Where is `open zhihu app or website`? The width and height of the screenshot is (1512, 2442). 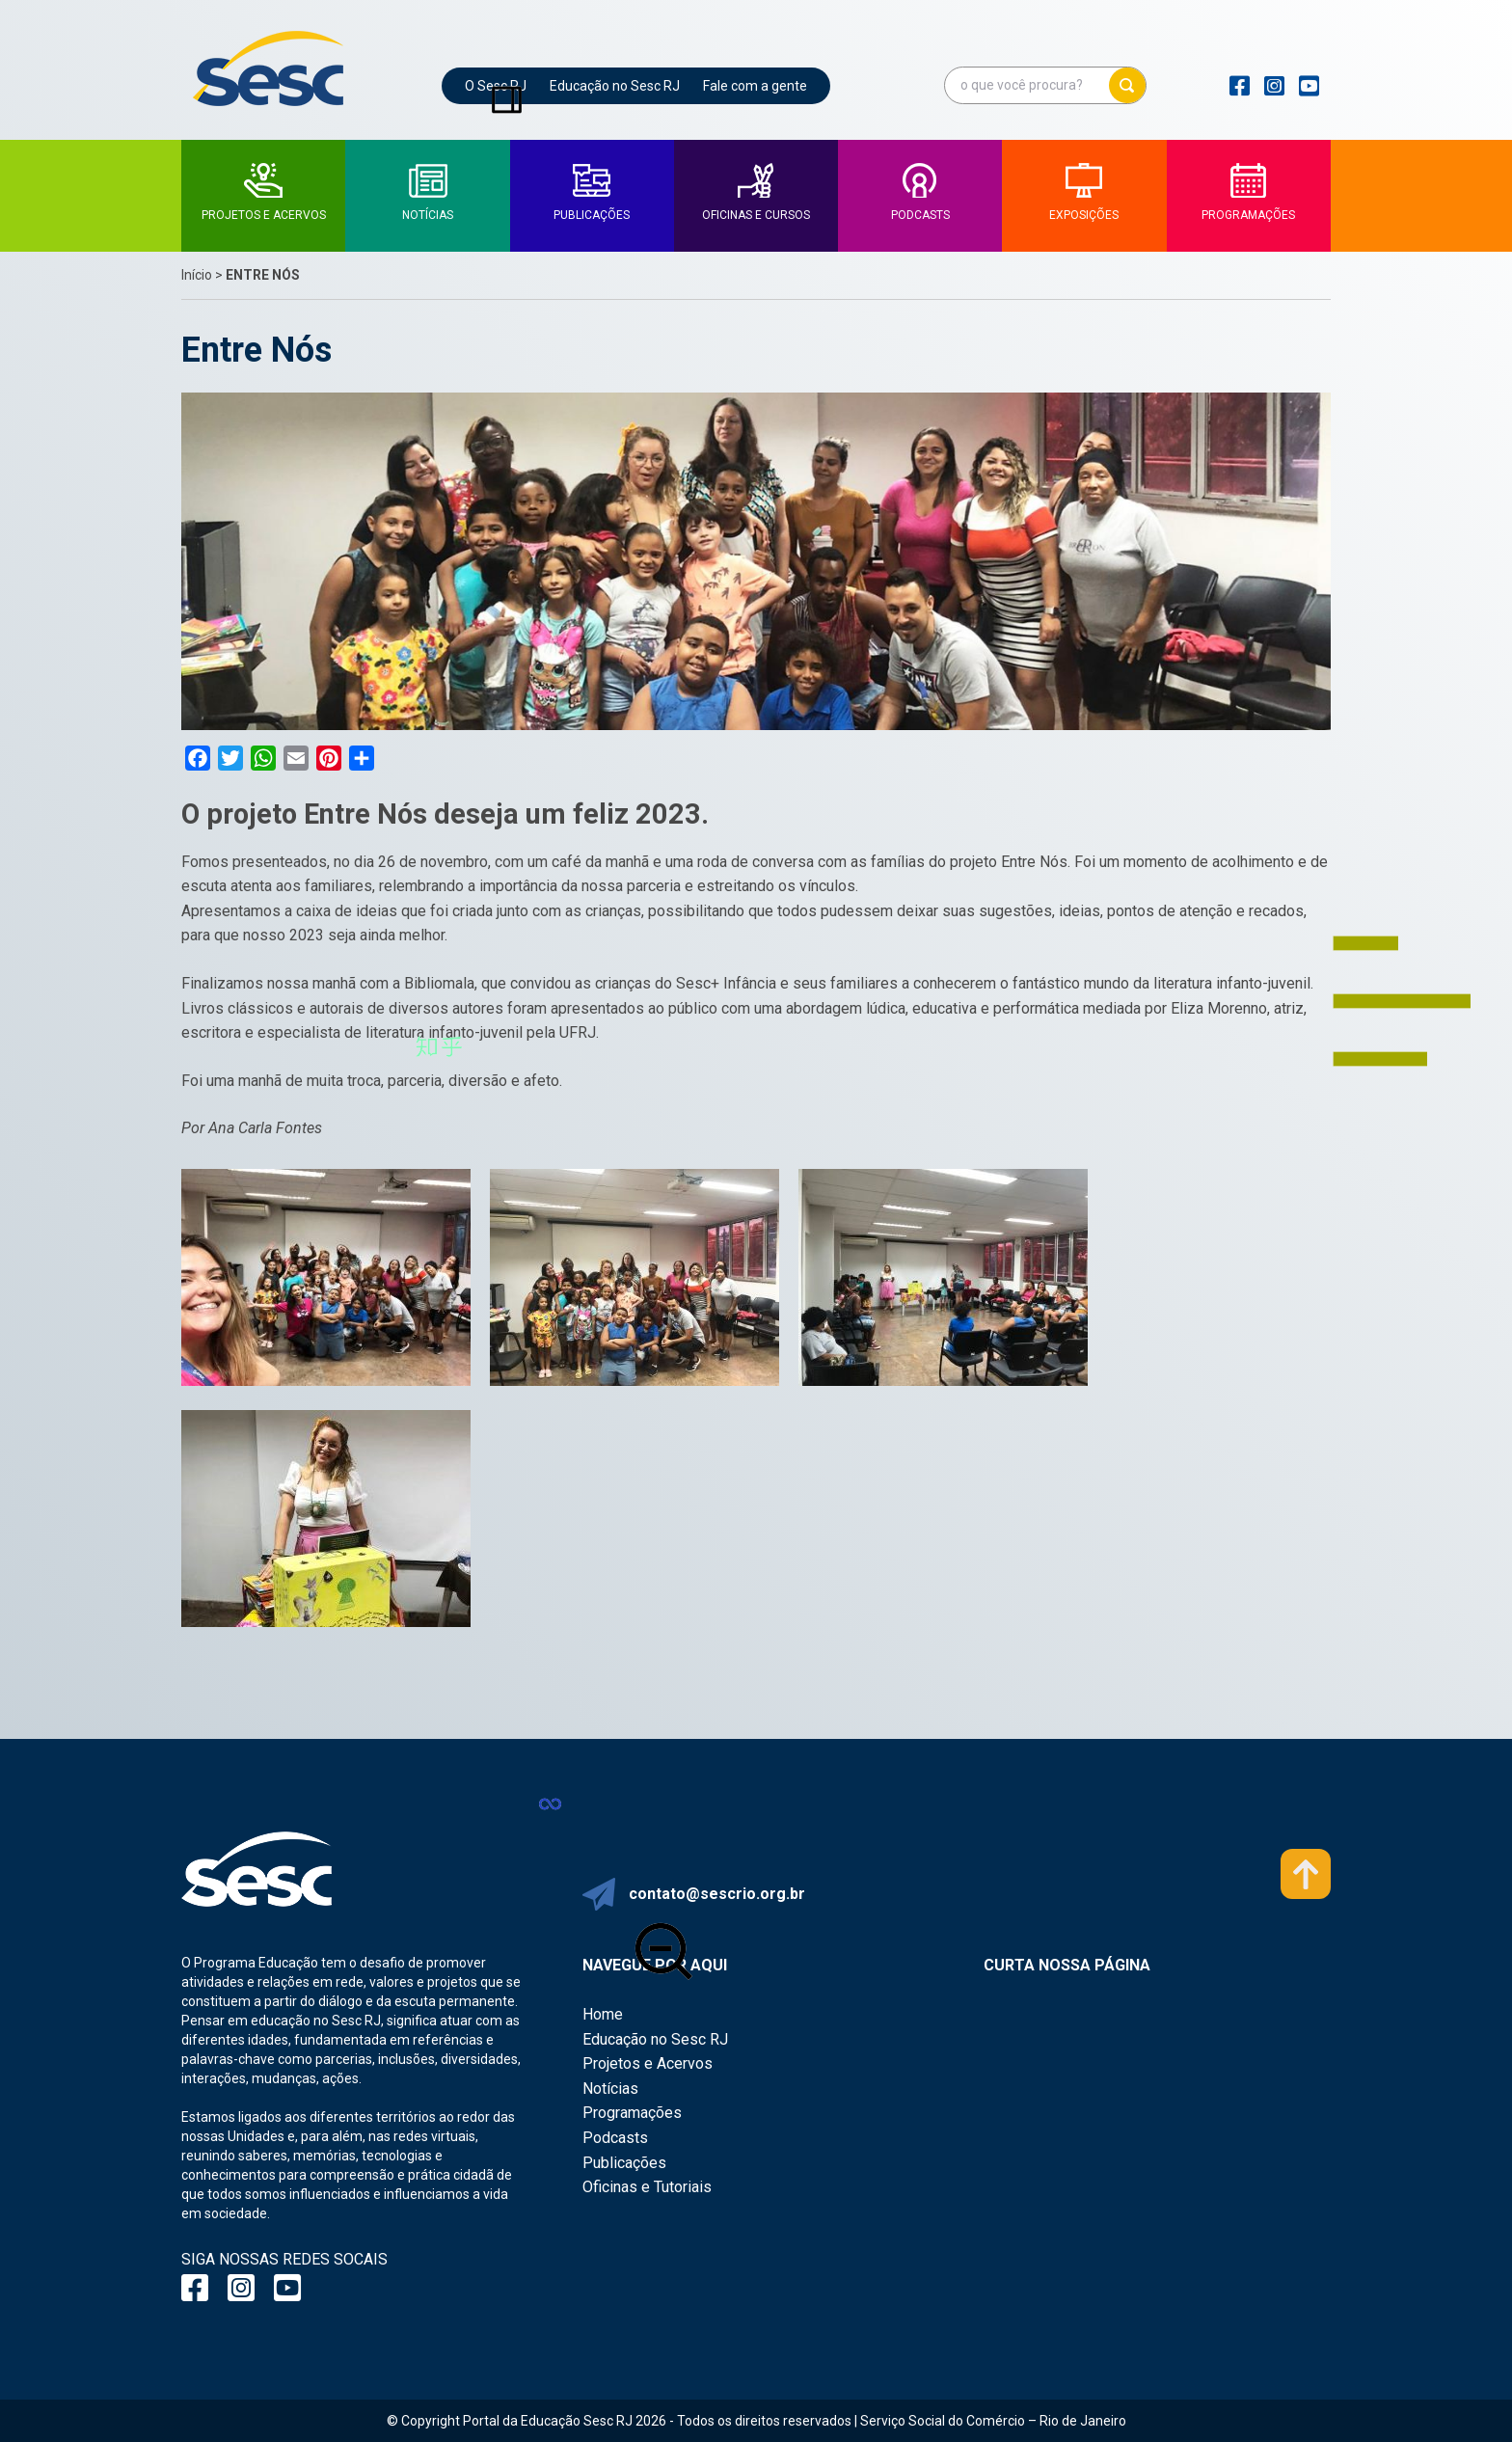 open zhihu app or website is located at coordinates (439, 1046).